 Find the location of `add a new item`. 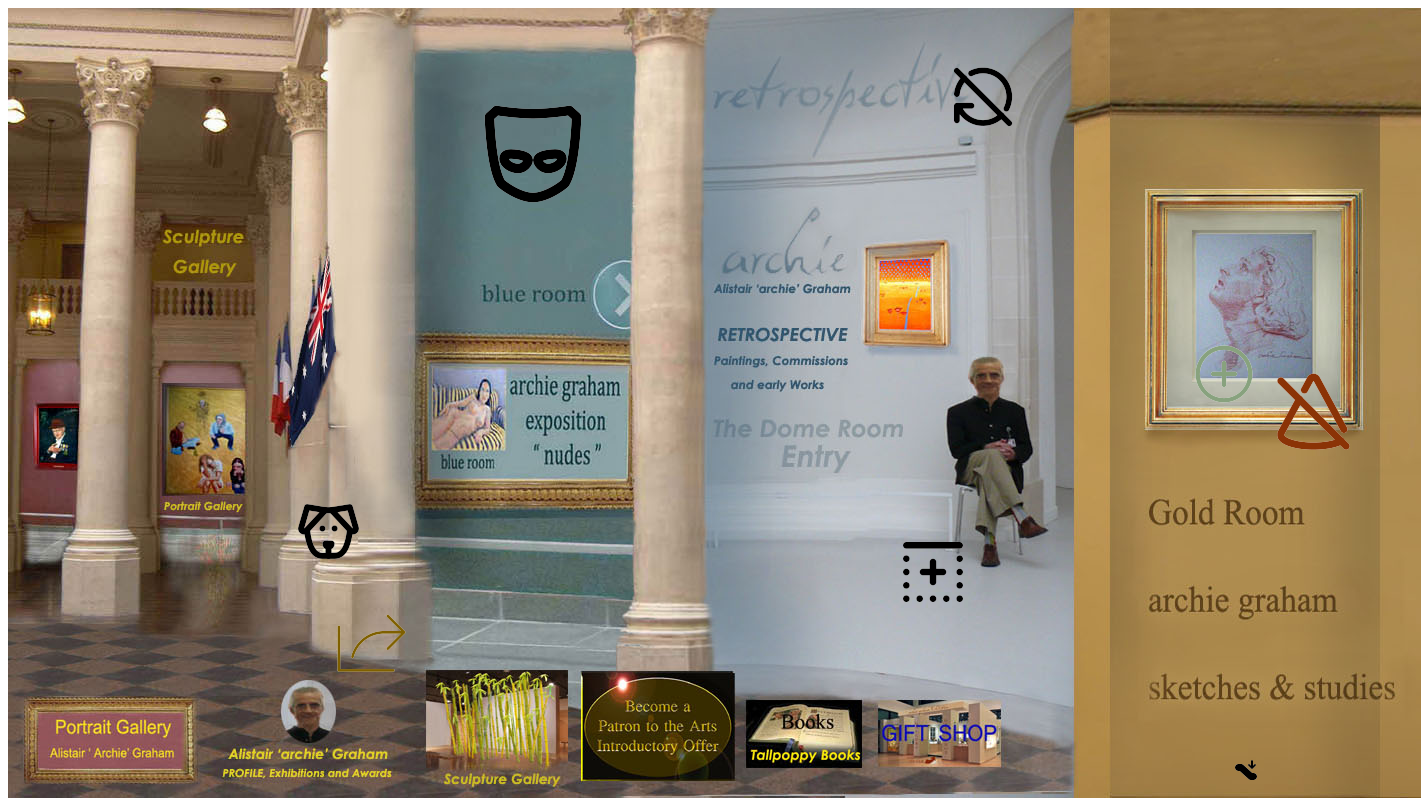

add a new item is located at coordinates (1224, 374).